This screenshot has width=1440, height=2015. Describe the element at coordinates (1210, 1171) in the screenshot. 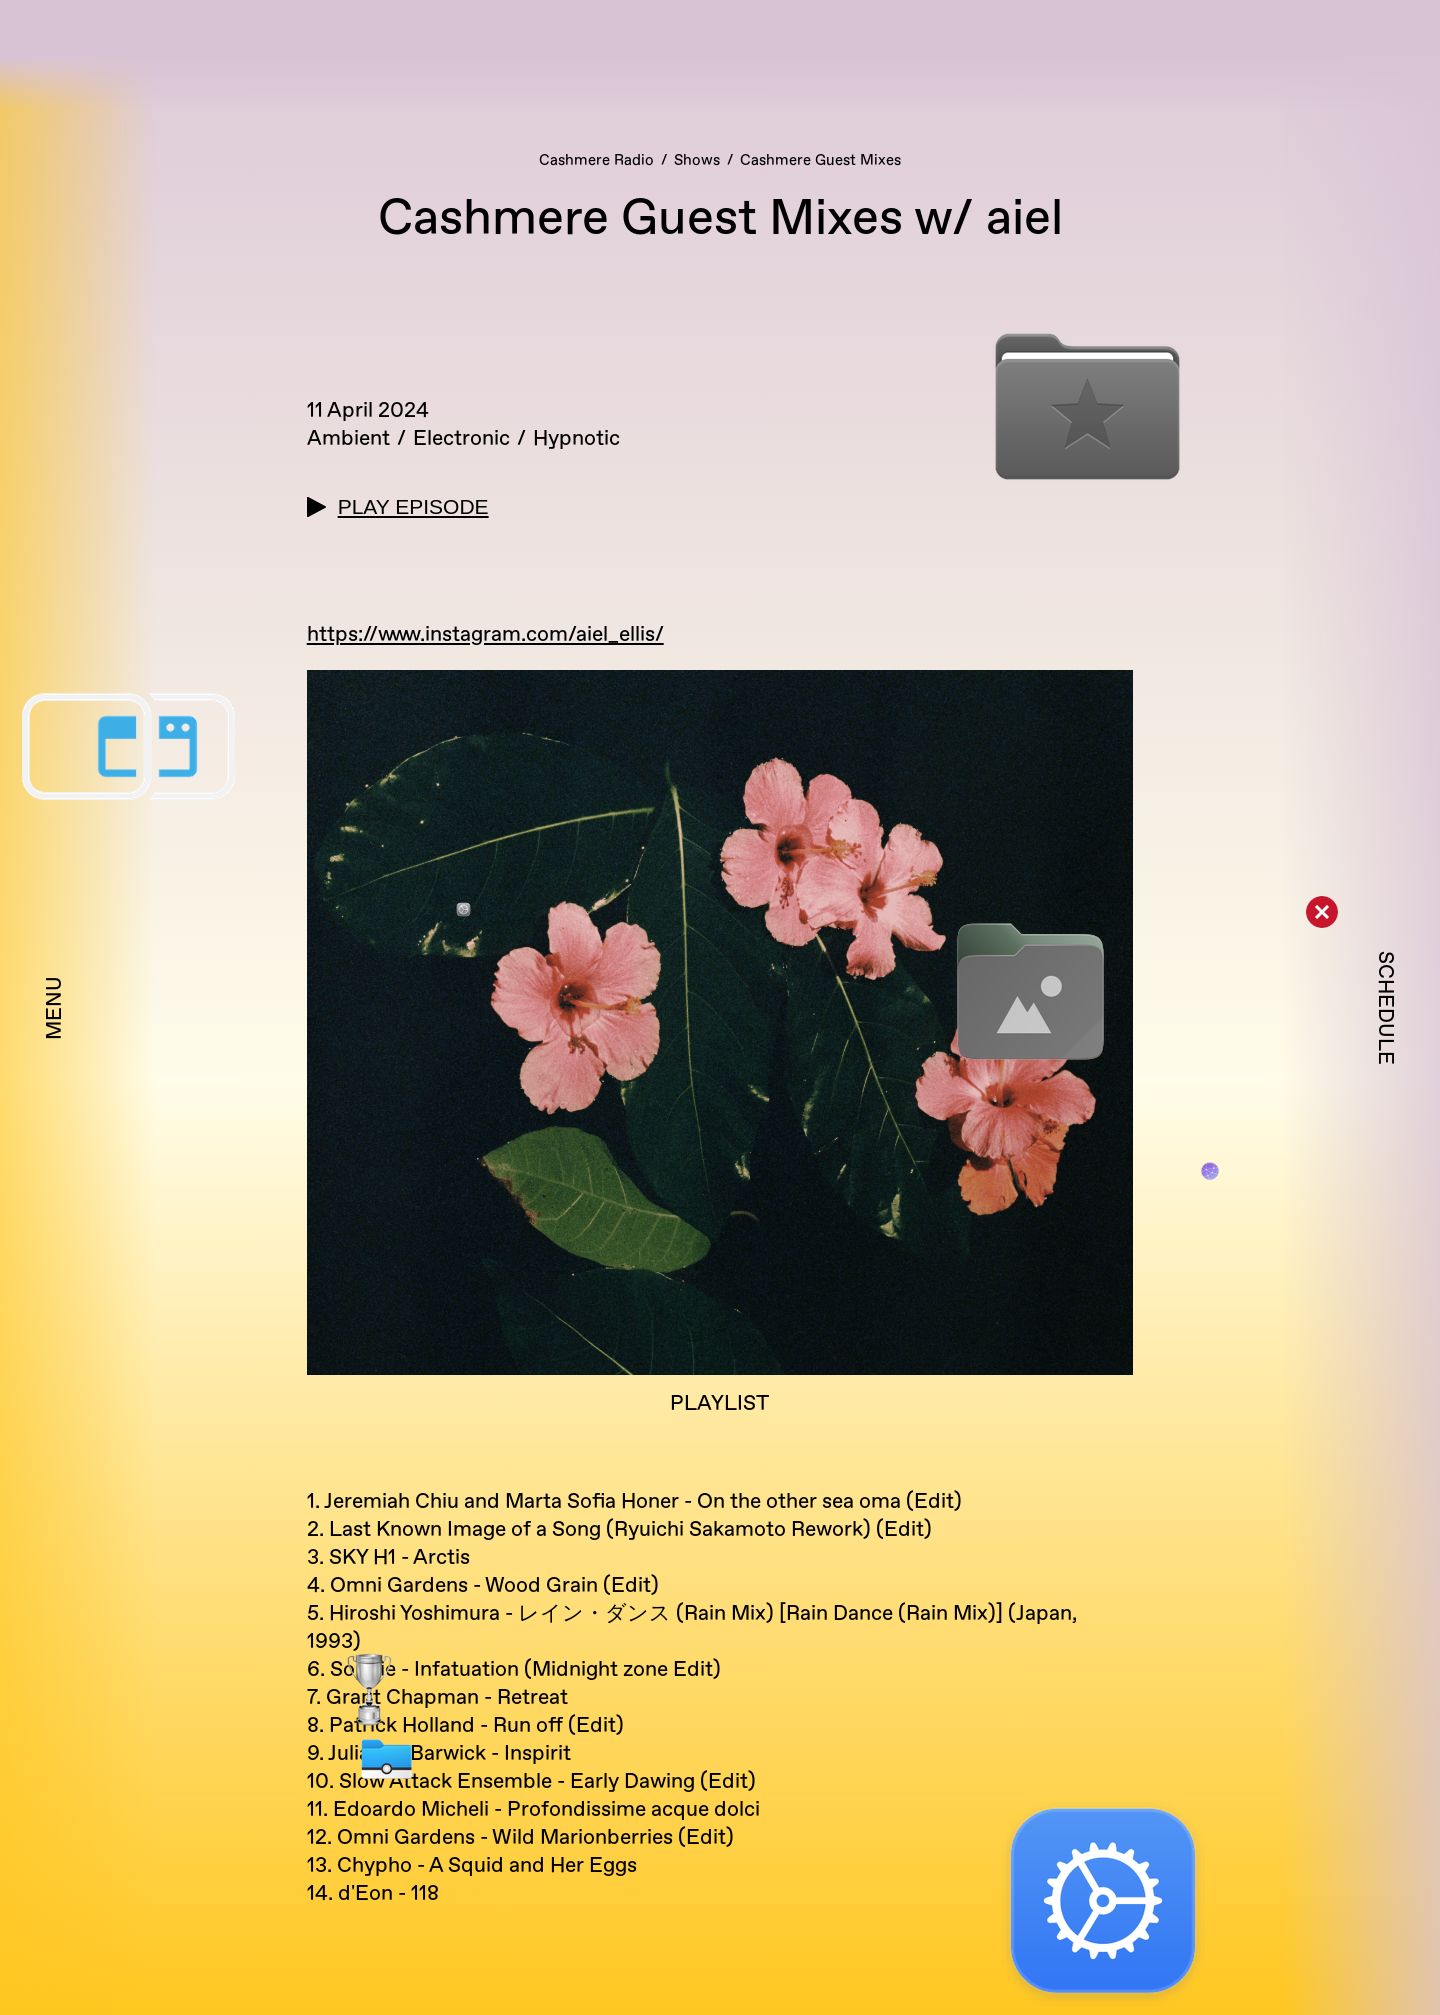

I see `access network workgroup or shared resources` at that location.